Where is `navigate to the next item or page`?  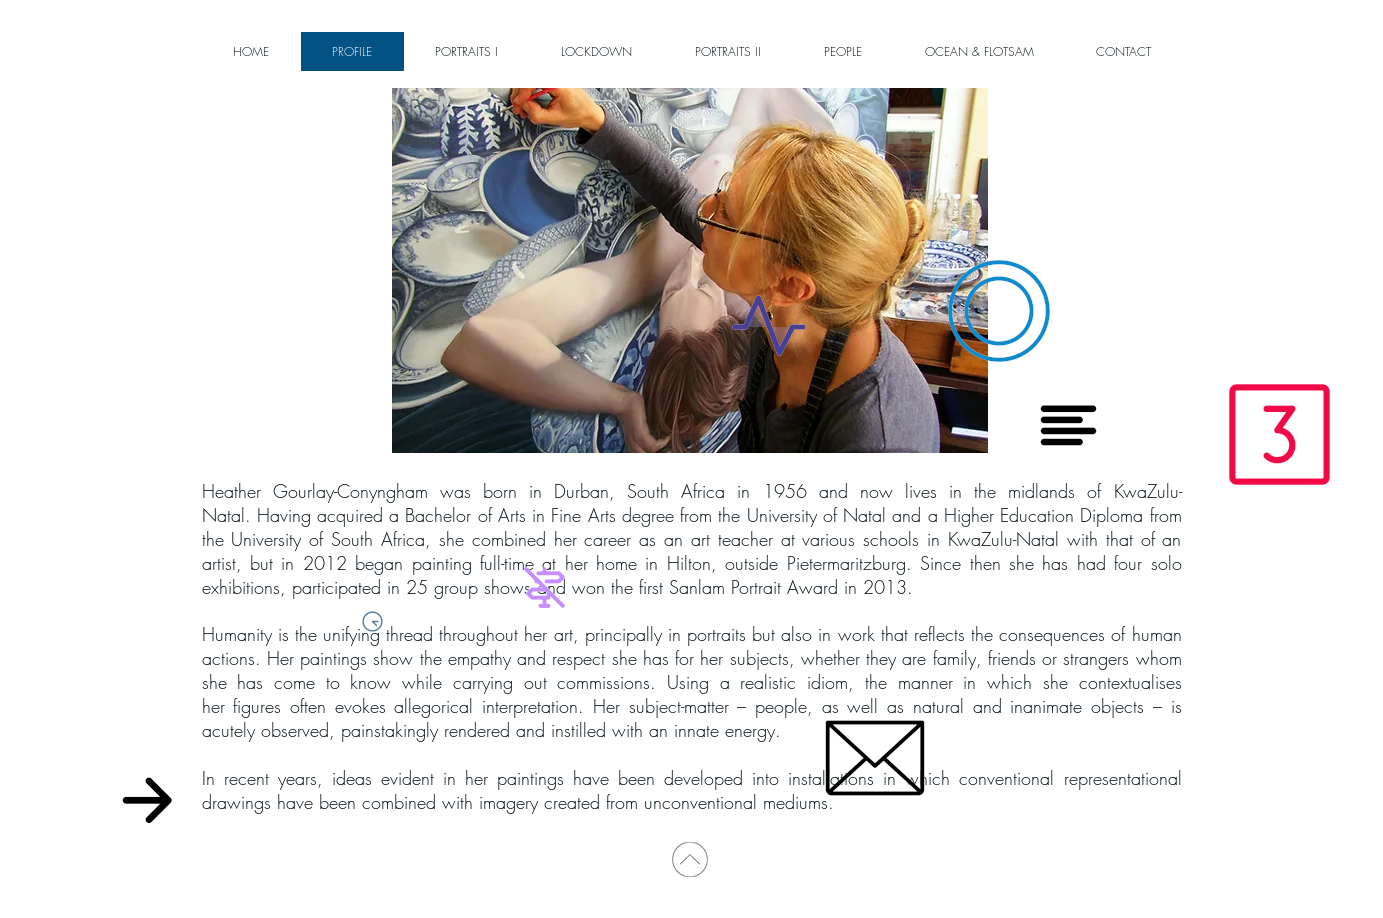 navigate to the next item or page is located at coordinates (145, 801).